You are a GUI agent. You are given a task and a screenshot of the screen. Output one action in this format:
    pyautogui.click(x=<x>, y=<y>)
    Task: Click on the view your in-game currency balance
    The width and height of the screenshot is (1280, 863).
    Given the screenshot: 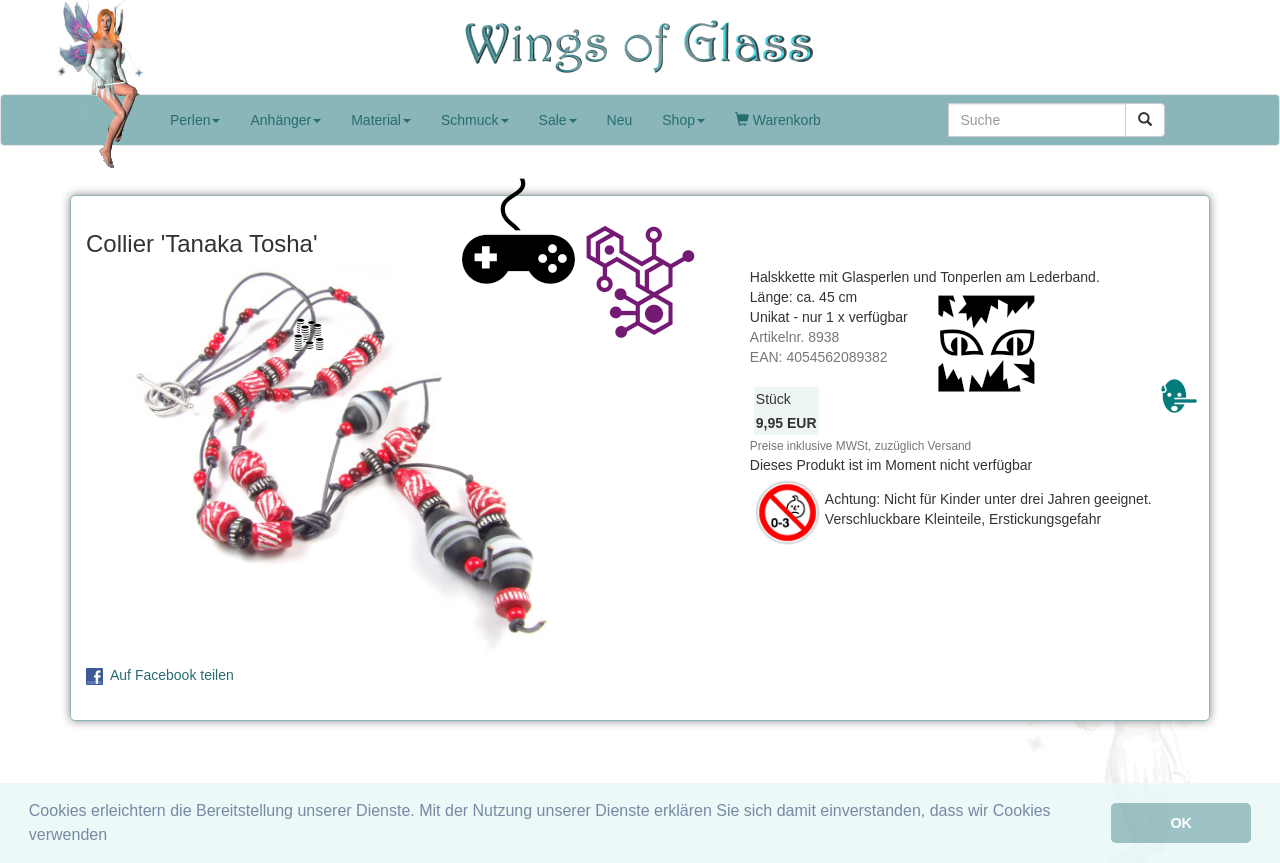 What is the action you would take?
    pyautogui.click(x=309, y=335)
    